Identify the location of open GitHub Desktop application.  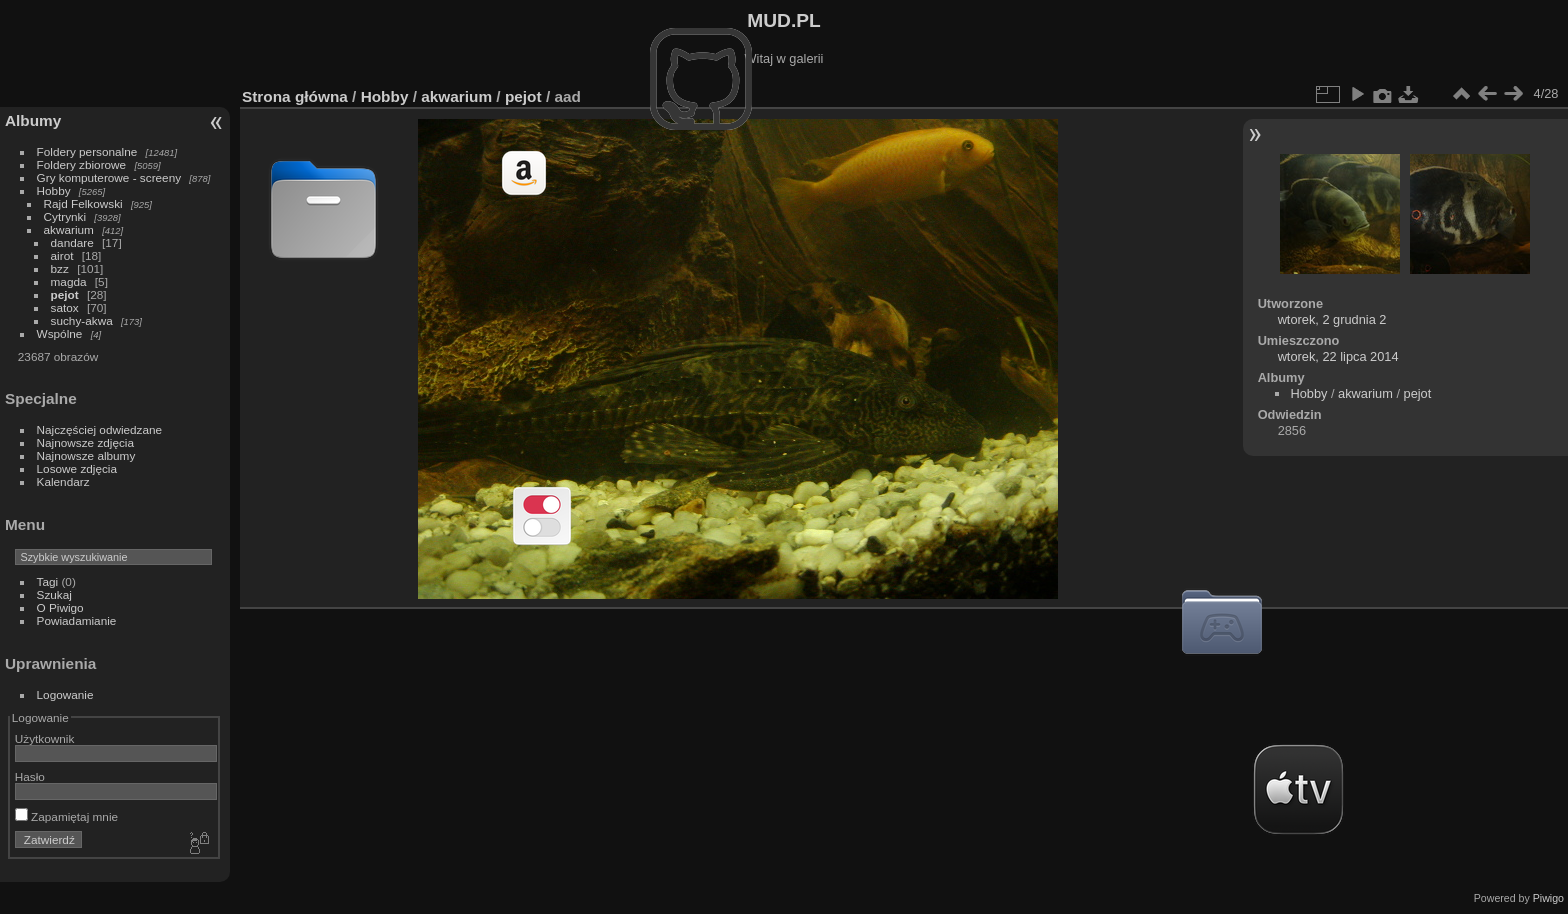
(701, 79).